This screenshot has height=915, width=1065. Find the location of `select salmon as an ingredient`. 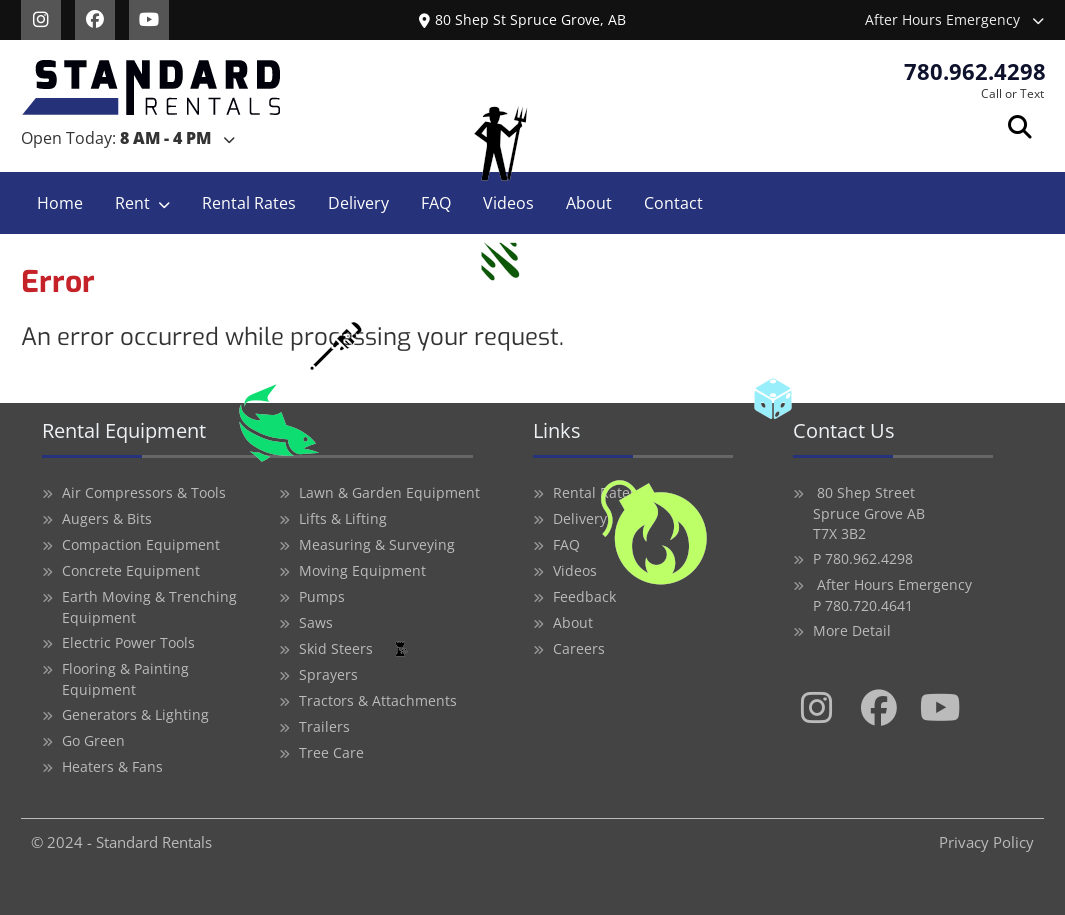

select salmon as an ingredient is located at coordinates (279, 423).